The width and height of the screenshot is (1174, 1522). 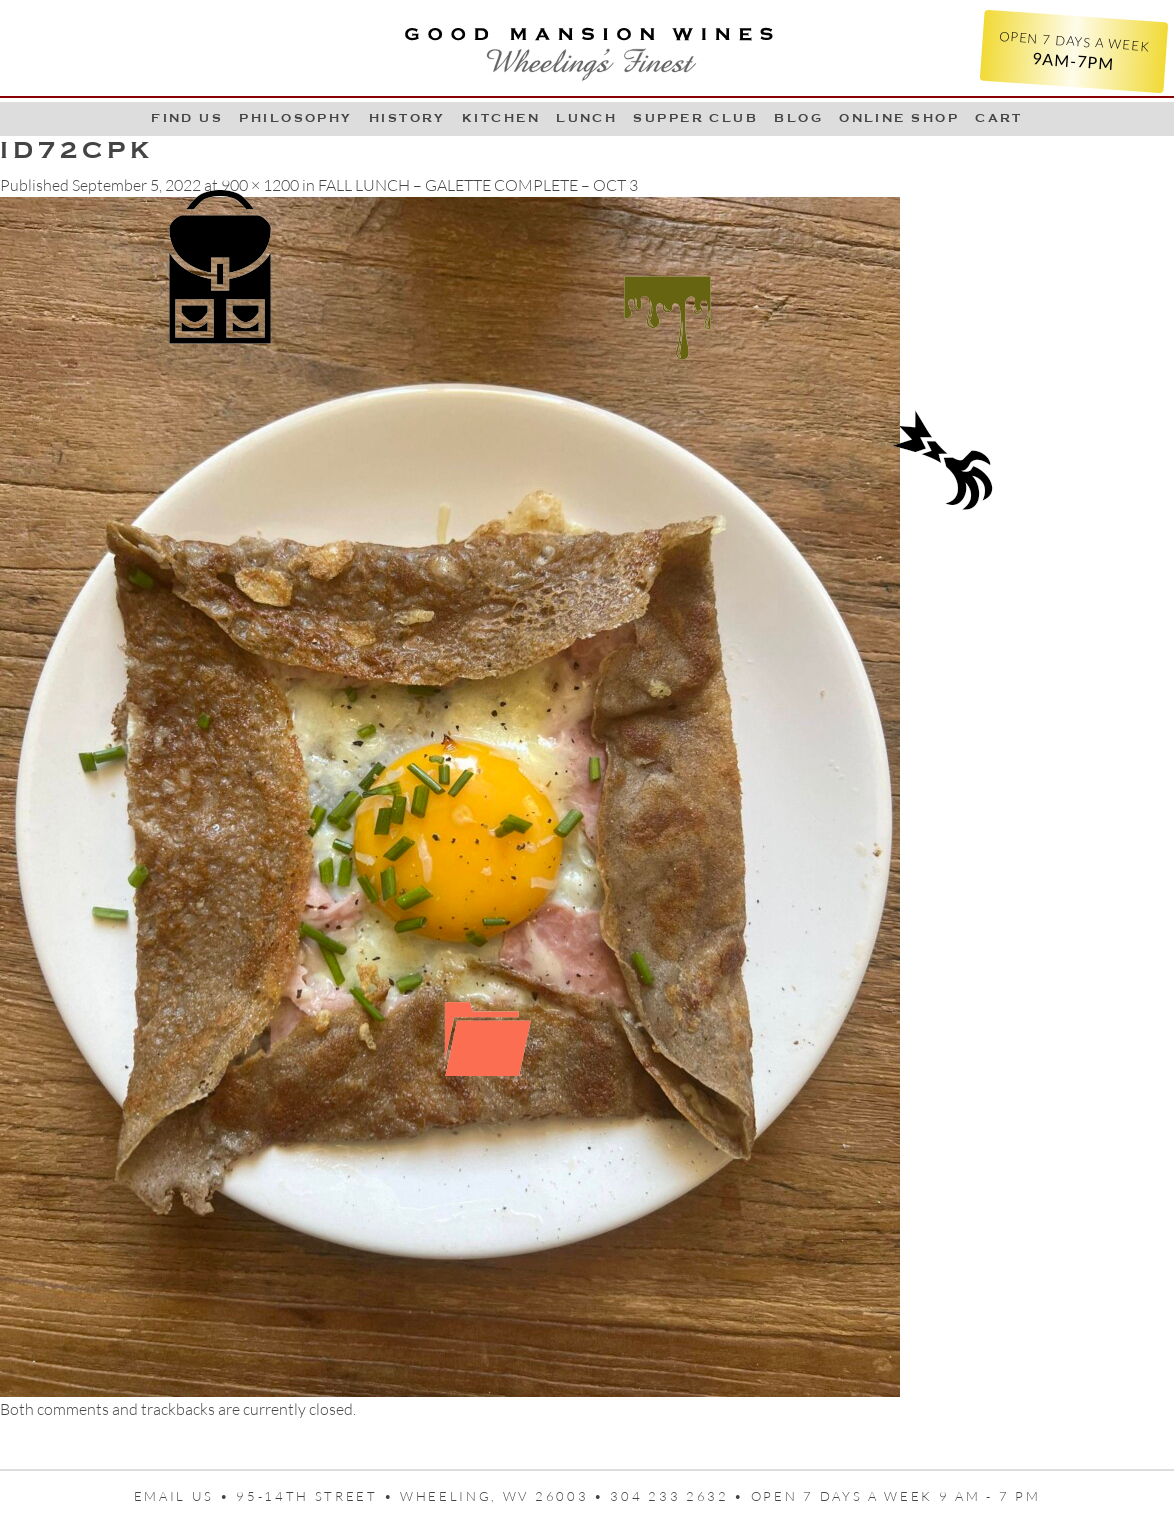 I want to click on indicates blood or gore content warning, so click(x=667, y=319).